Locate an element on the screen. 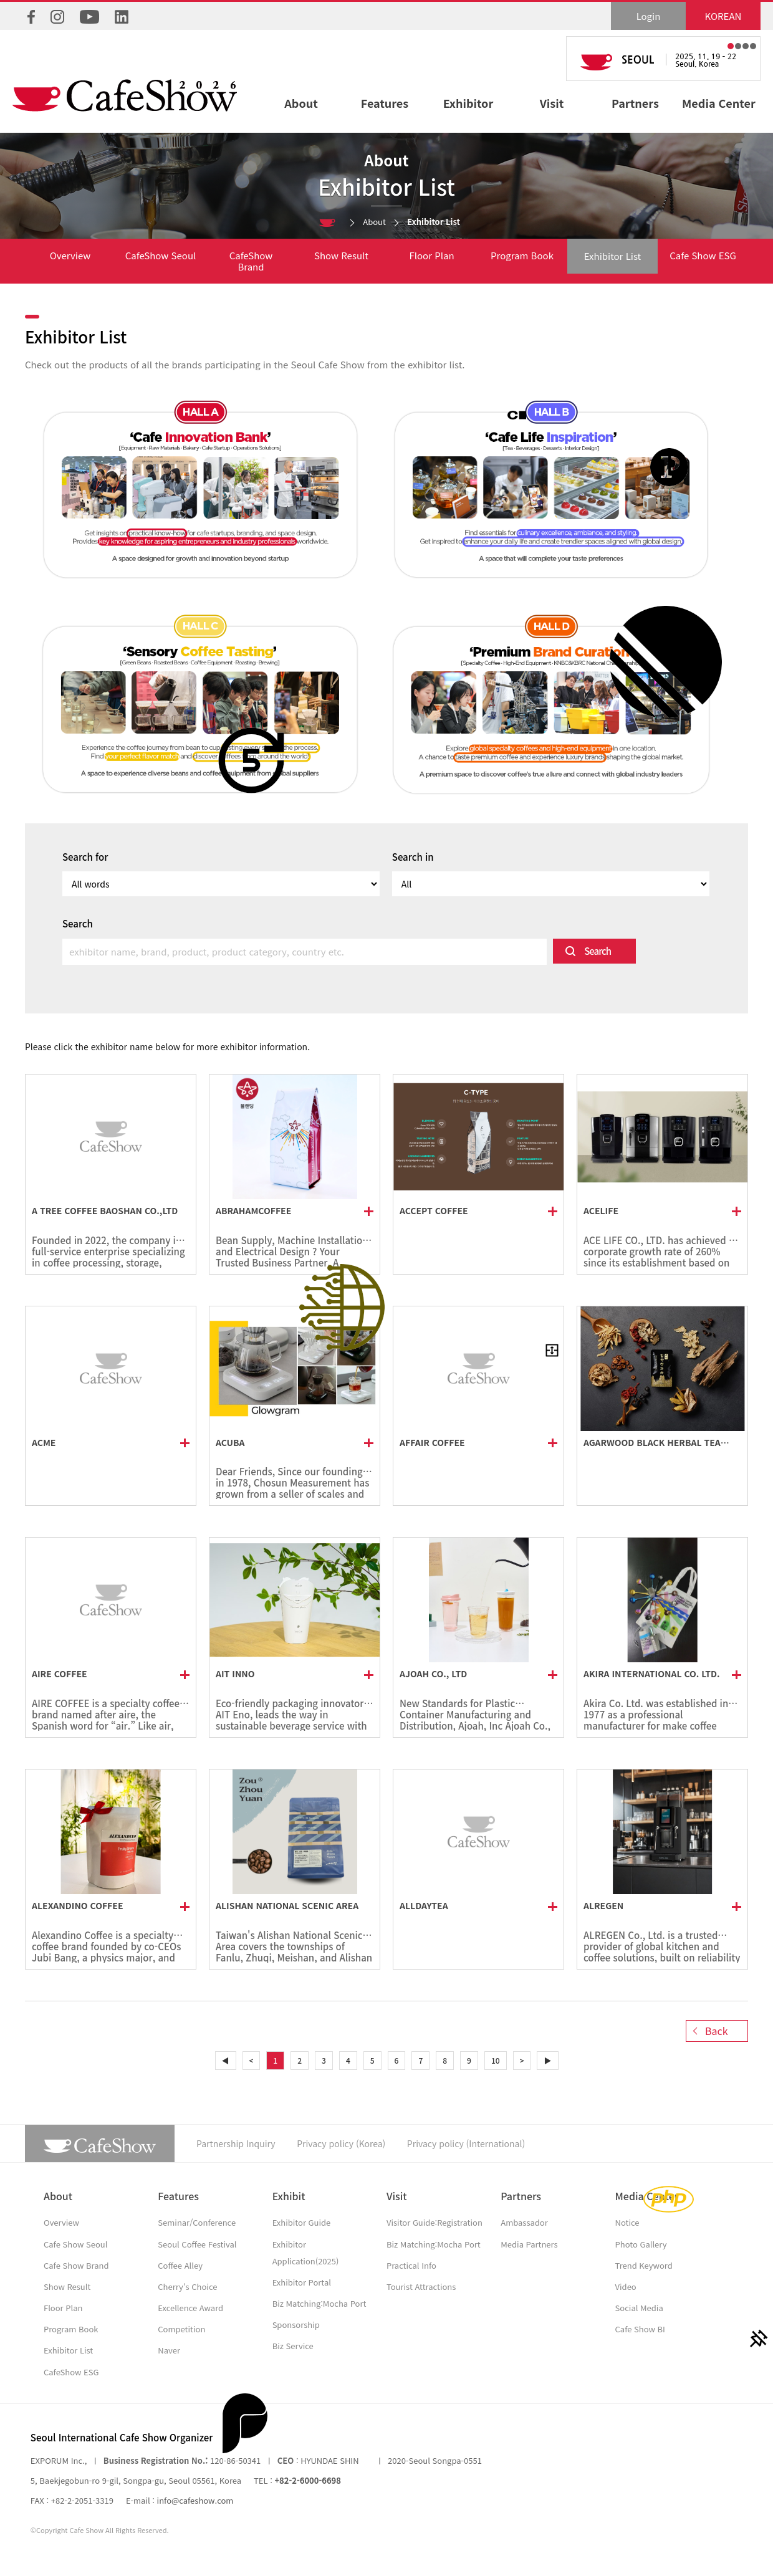 Image resolution: width=773 pixels, height=2576 pixels. skip forward 5 seconds in media playback is located at coordinates (251, 760).